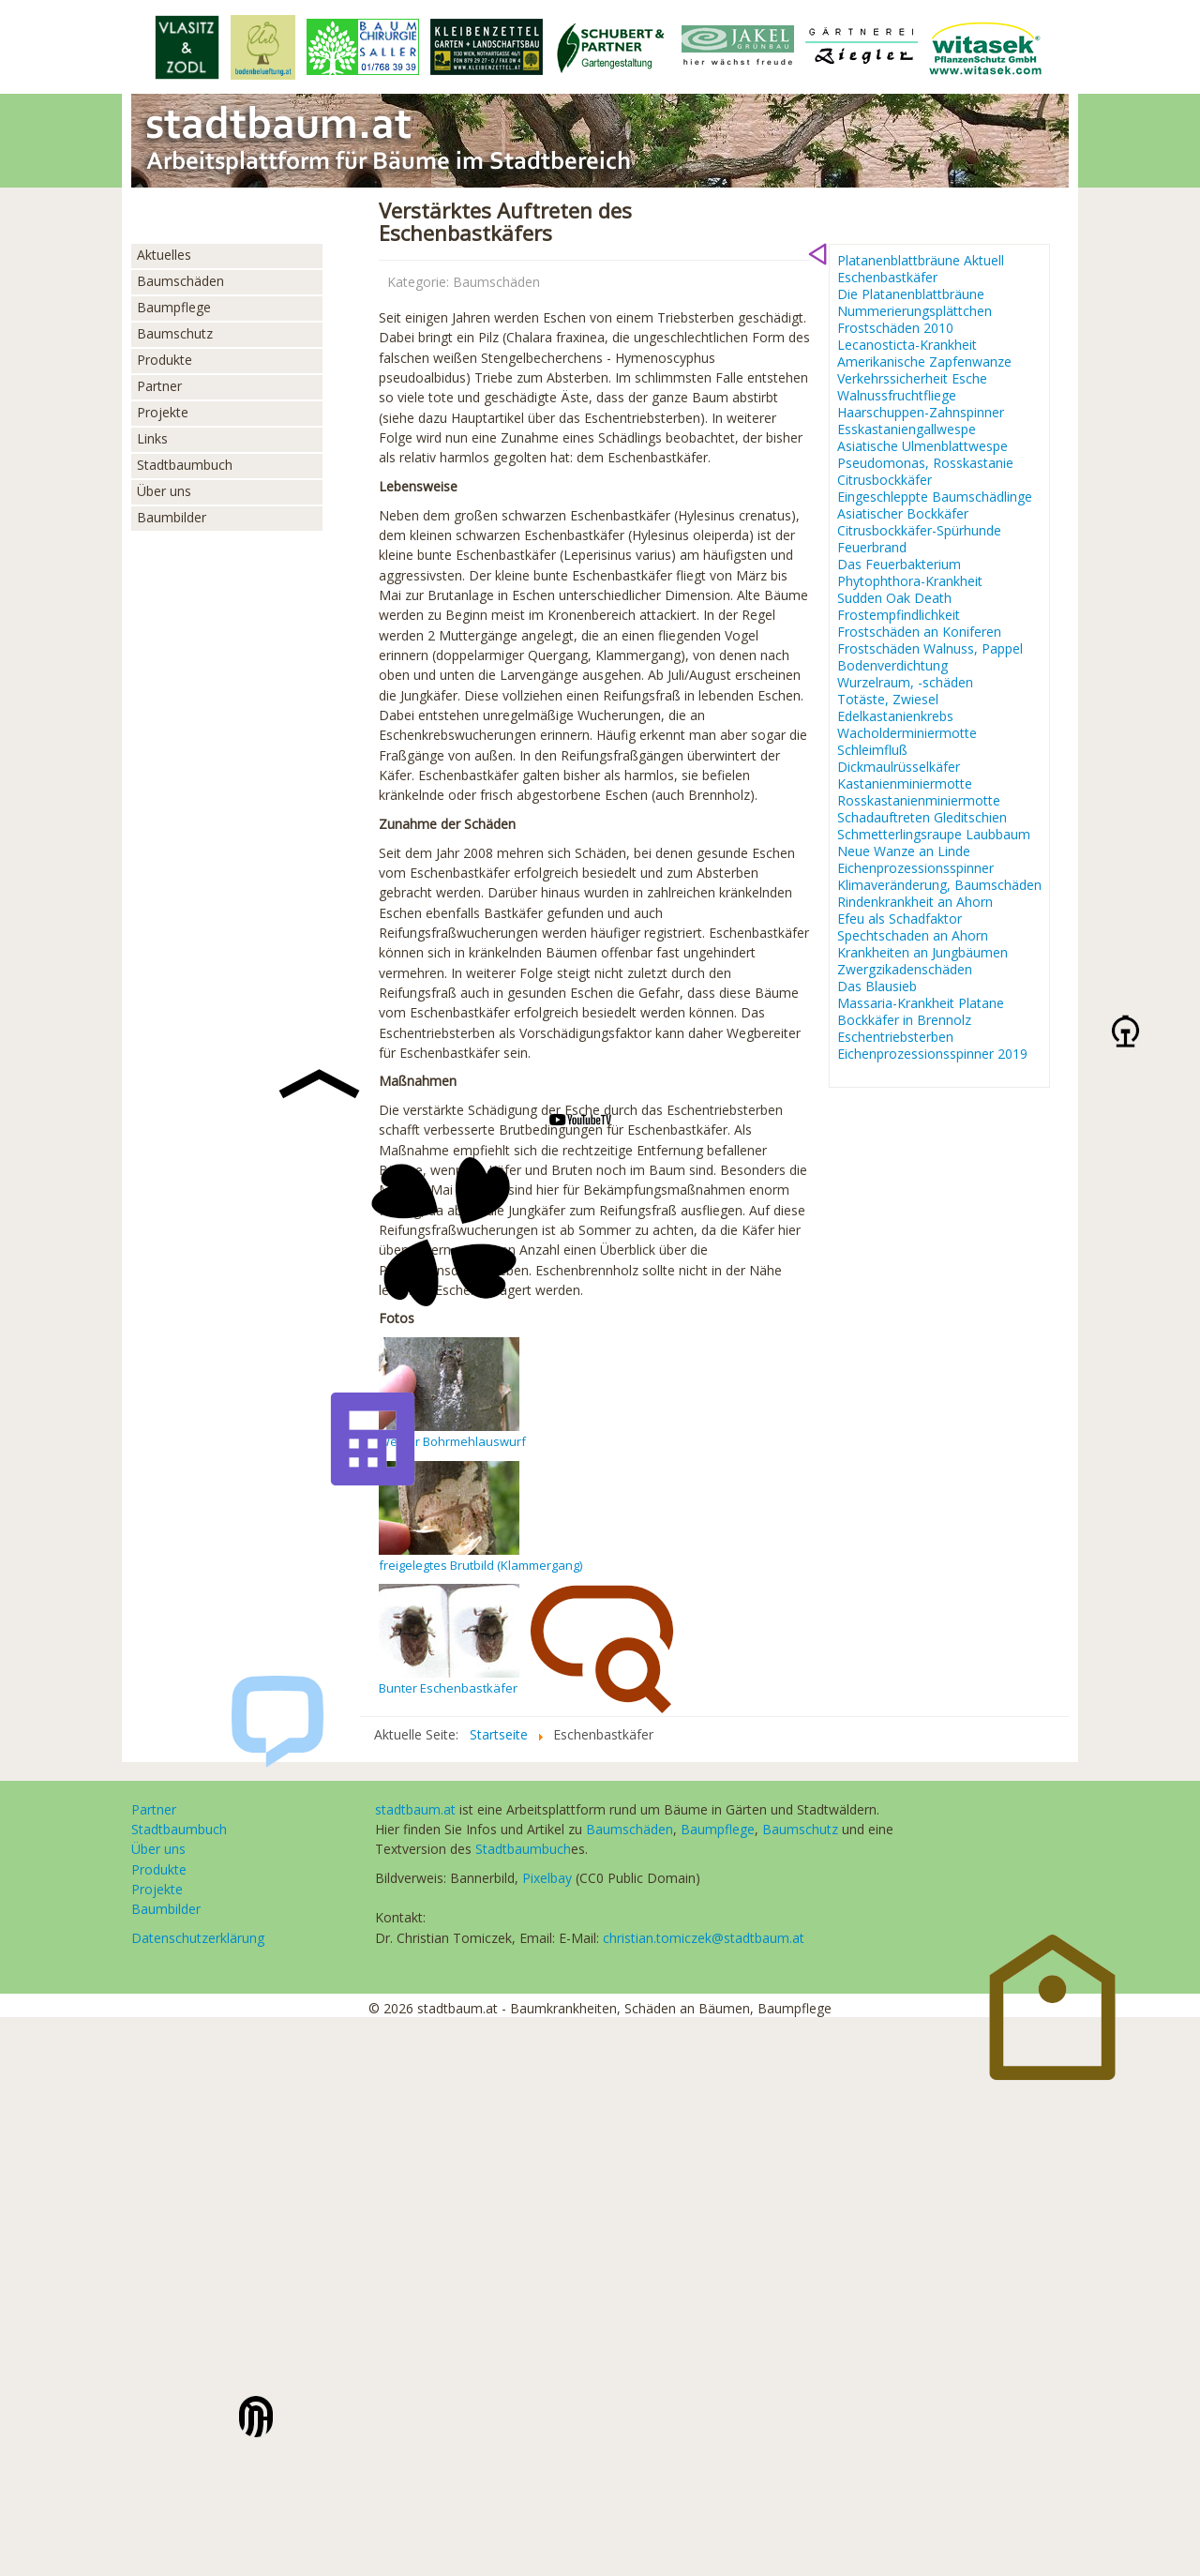 The width and height of the screenshot is (1200, 2576). What do you see at coordinates (1125, 1032) in the screenshot?
I see `china railway logo` at bounding box center [1125, 1032].